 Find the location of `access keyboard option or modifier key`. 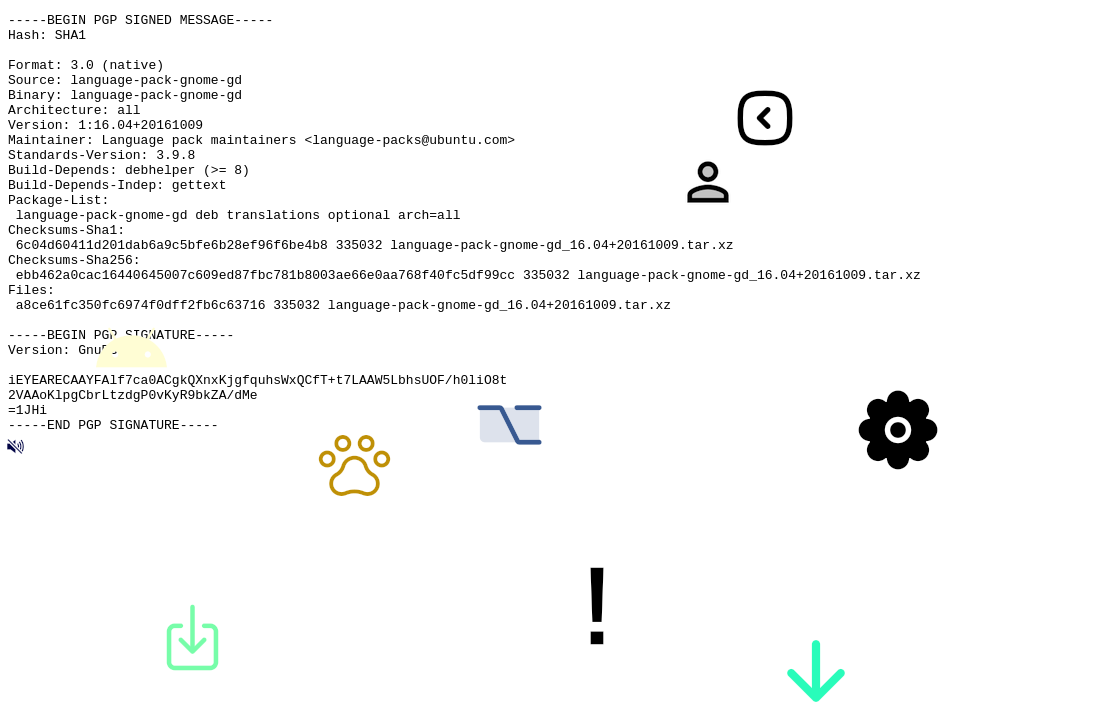

access keyboard option or modifier key is located at coordinates (509, 422).